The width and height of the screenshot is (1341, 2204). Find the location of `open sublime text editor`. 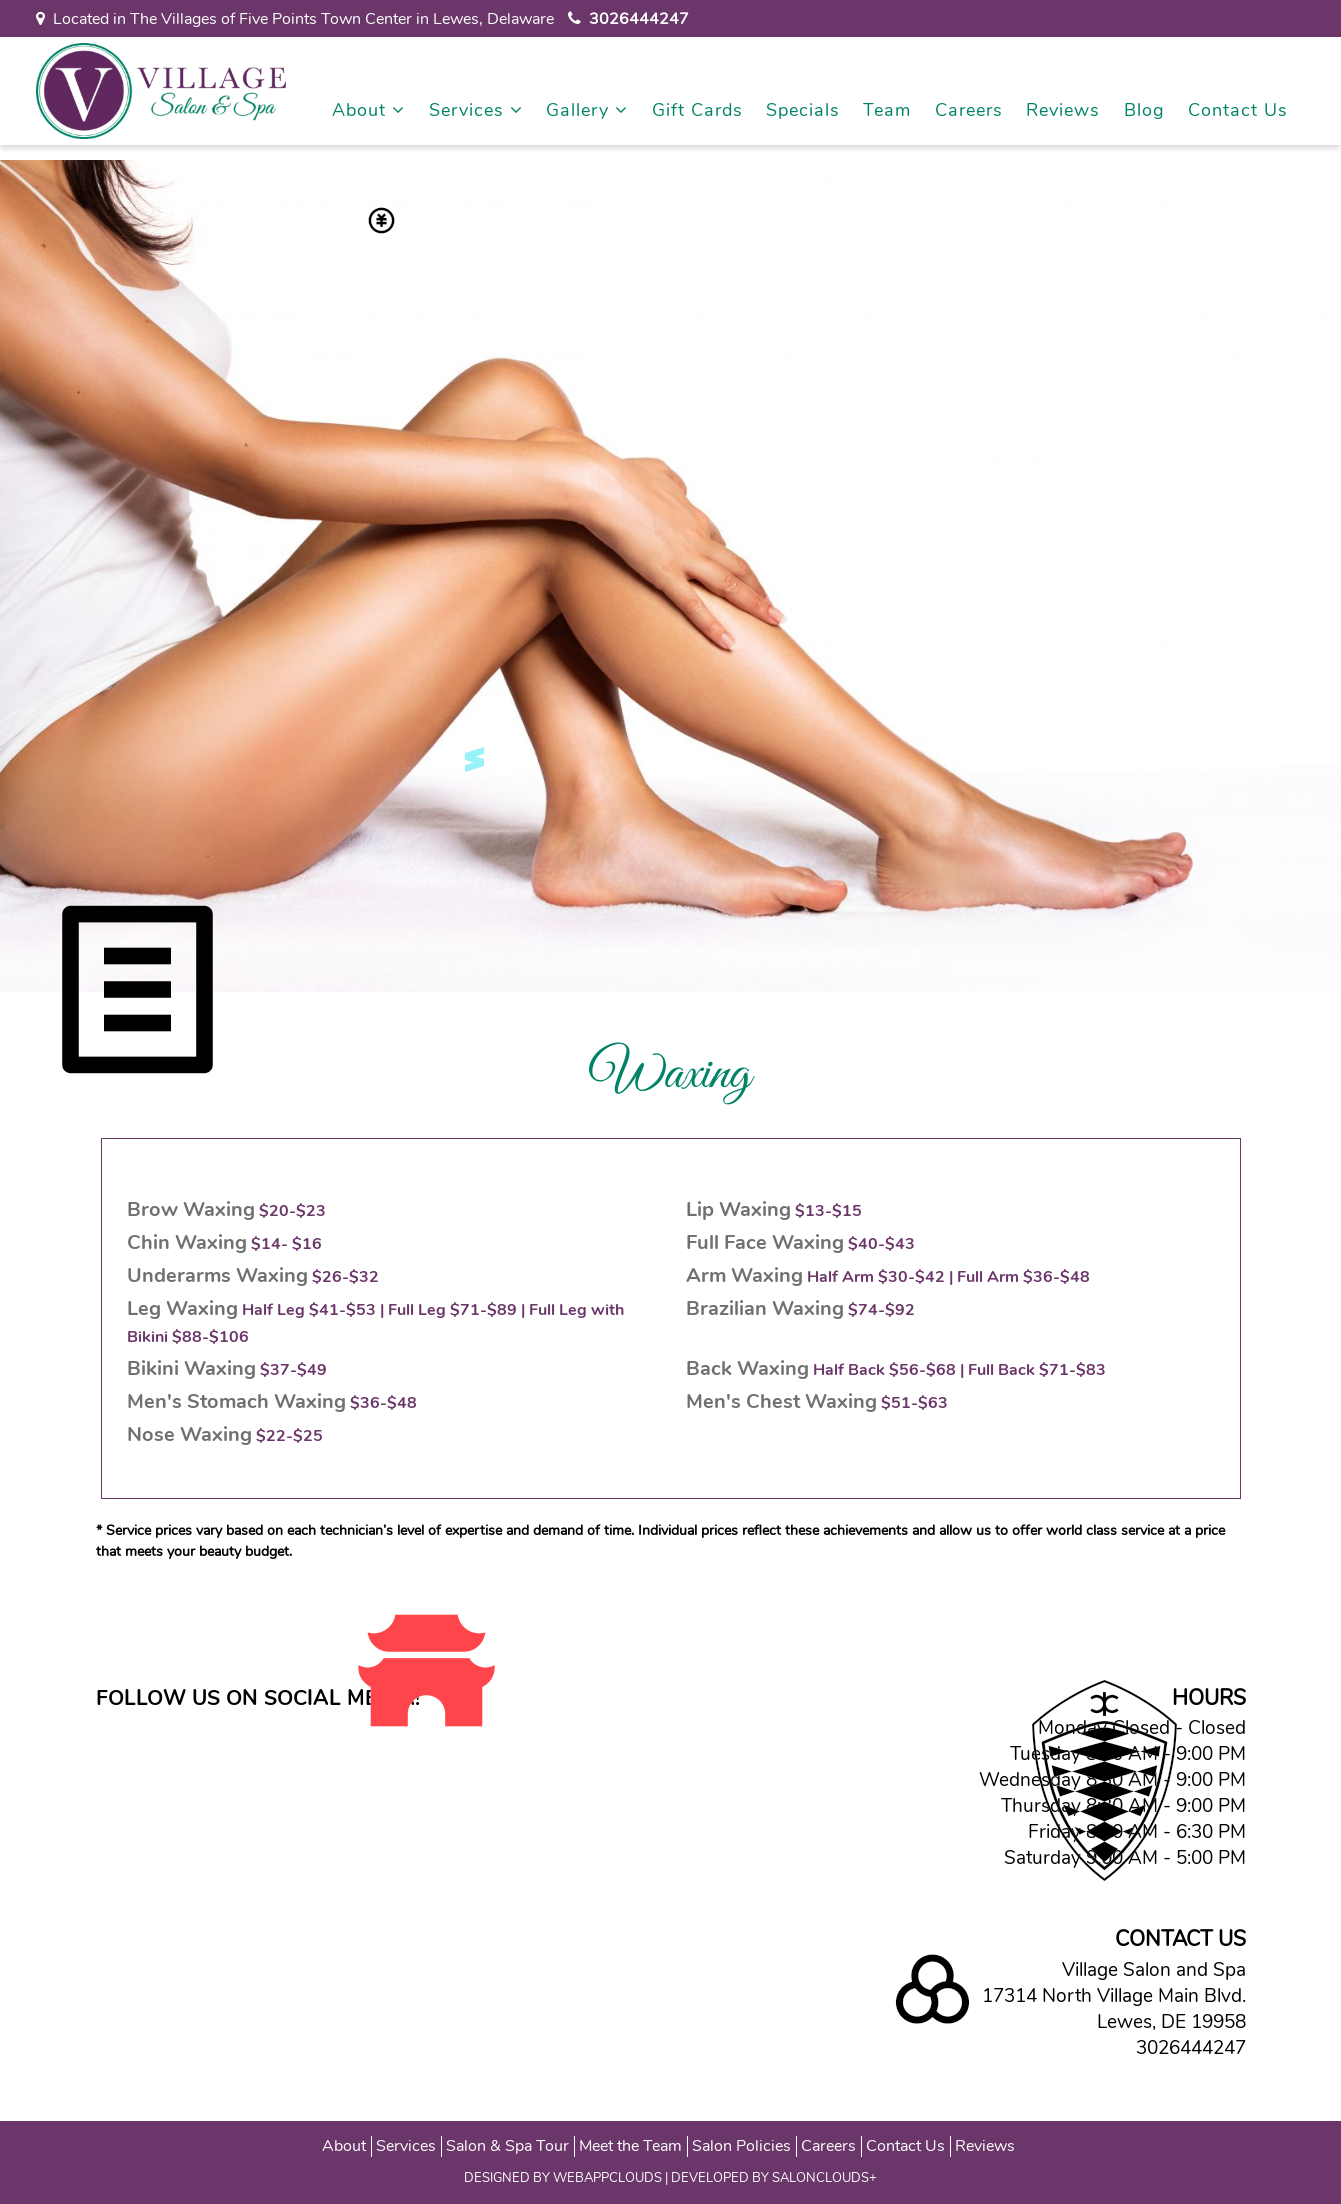

open sublime text editor is located at coordinates (474, 759).